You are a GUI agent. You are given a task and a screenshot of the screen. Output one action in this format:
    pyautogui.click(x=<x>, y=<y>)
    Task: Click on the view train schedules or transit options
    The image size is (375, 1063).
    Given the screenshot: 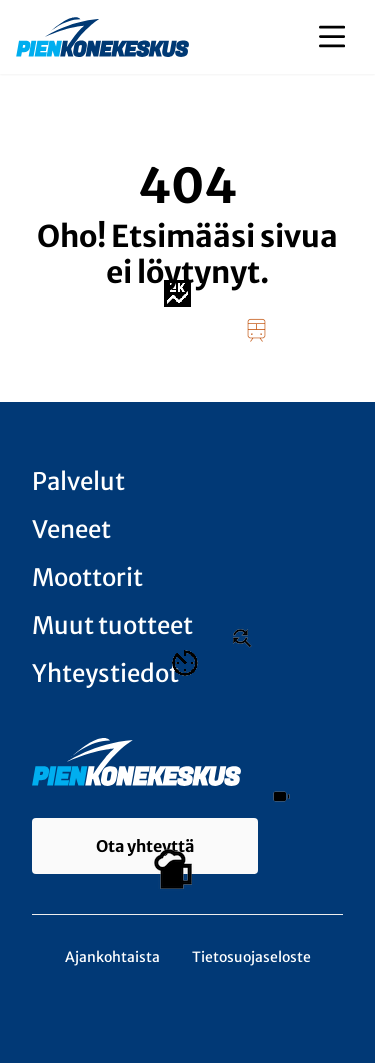 What is the action you would take?
    pyautogui.click(x=256, y=329)
    